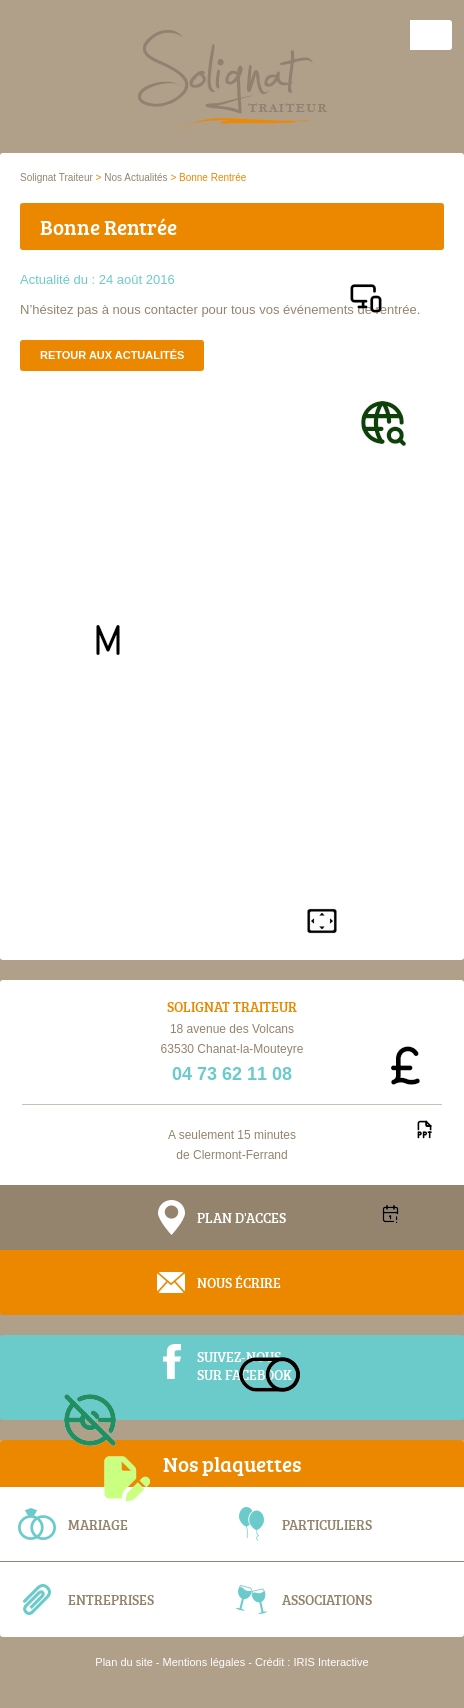 The image size is (464, 1708). What do you see at coordinates (424, 1129) in the screenshot?
I see `PowerPoint file type indicator` at bounding box center [424, 1129].